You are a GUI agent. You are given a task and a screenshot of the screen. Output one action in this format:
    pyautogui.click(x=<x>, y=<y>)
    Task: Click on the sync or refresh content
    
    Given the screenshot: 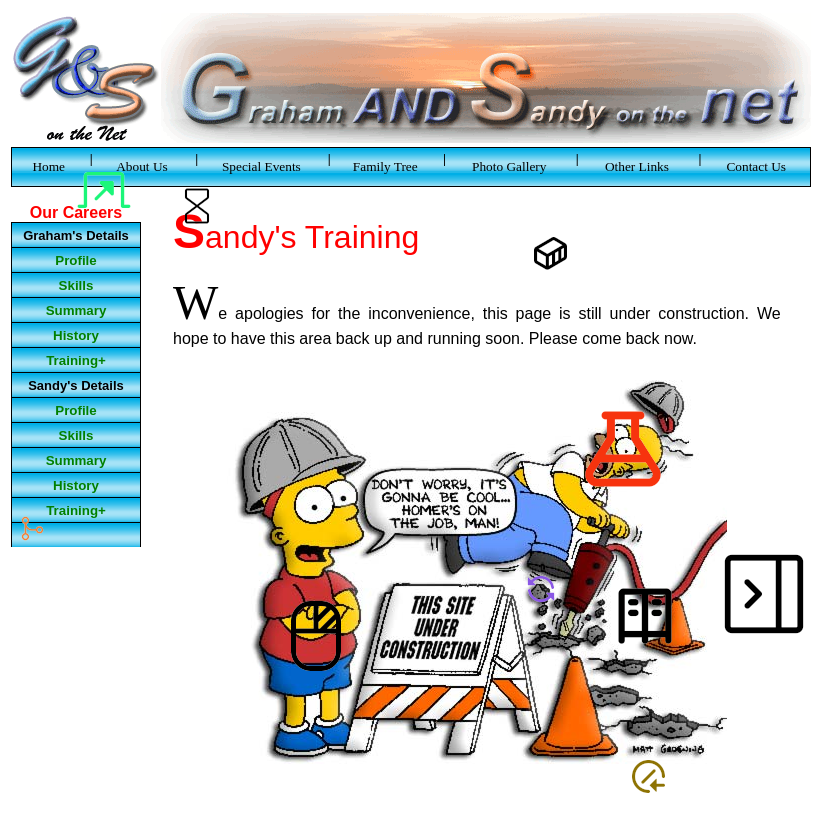 What is the action you would take?
    pyautogui.click(x=541, y=589)
    